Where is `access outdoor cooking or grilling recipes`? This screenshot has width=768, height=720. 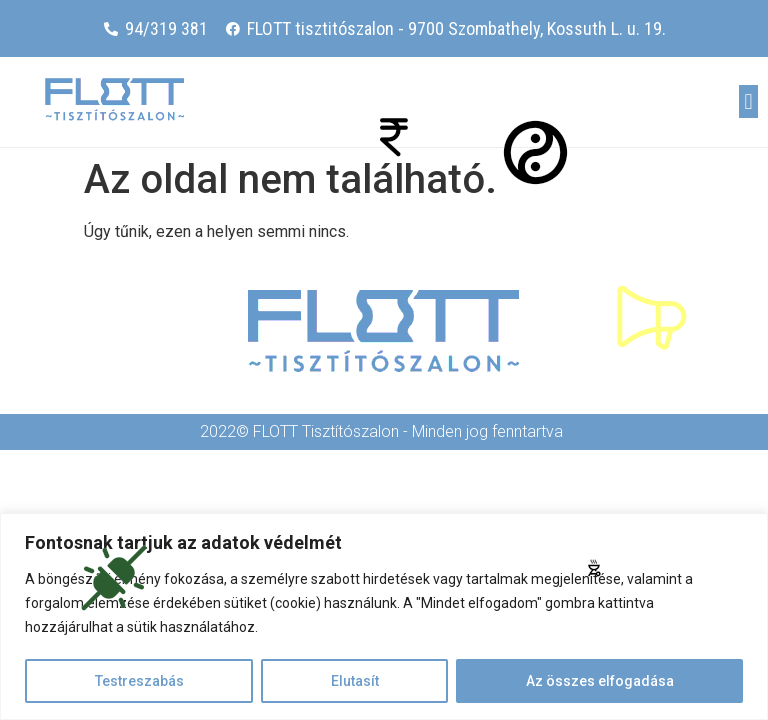 access outdoor cooking or grilling recipes is located at coordinates (594, 568).